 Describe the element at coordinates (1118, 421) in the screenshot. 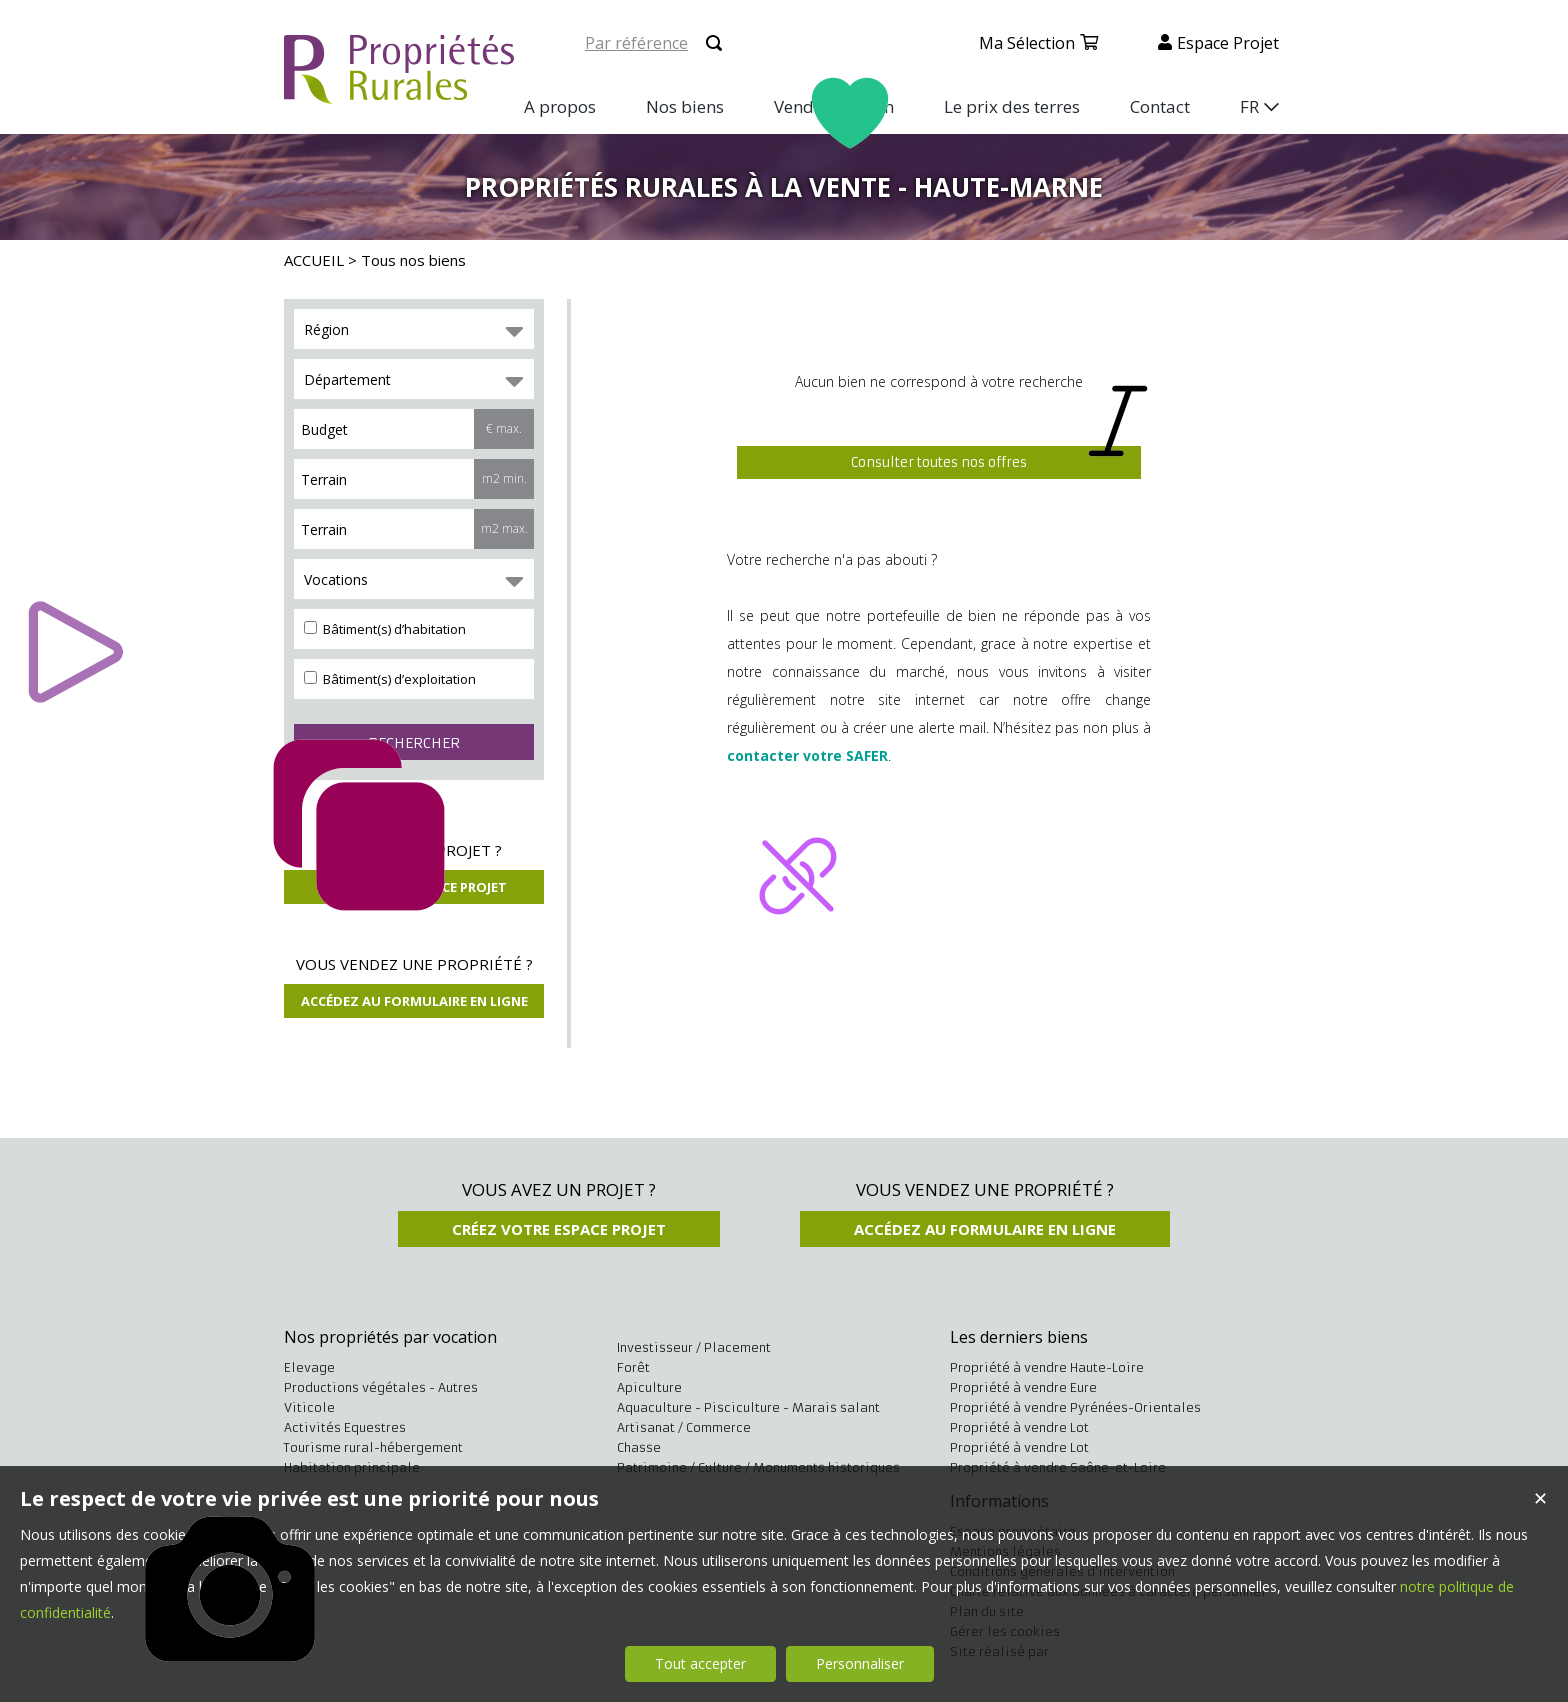

I see `apply italic formatting to selected text` at that location.